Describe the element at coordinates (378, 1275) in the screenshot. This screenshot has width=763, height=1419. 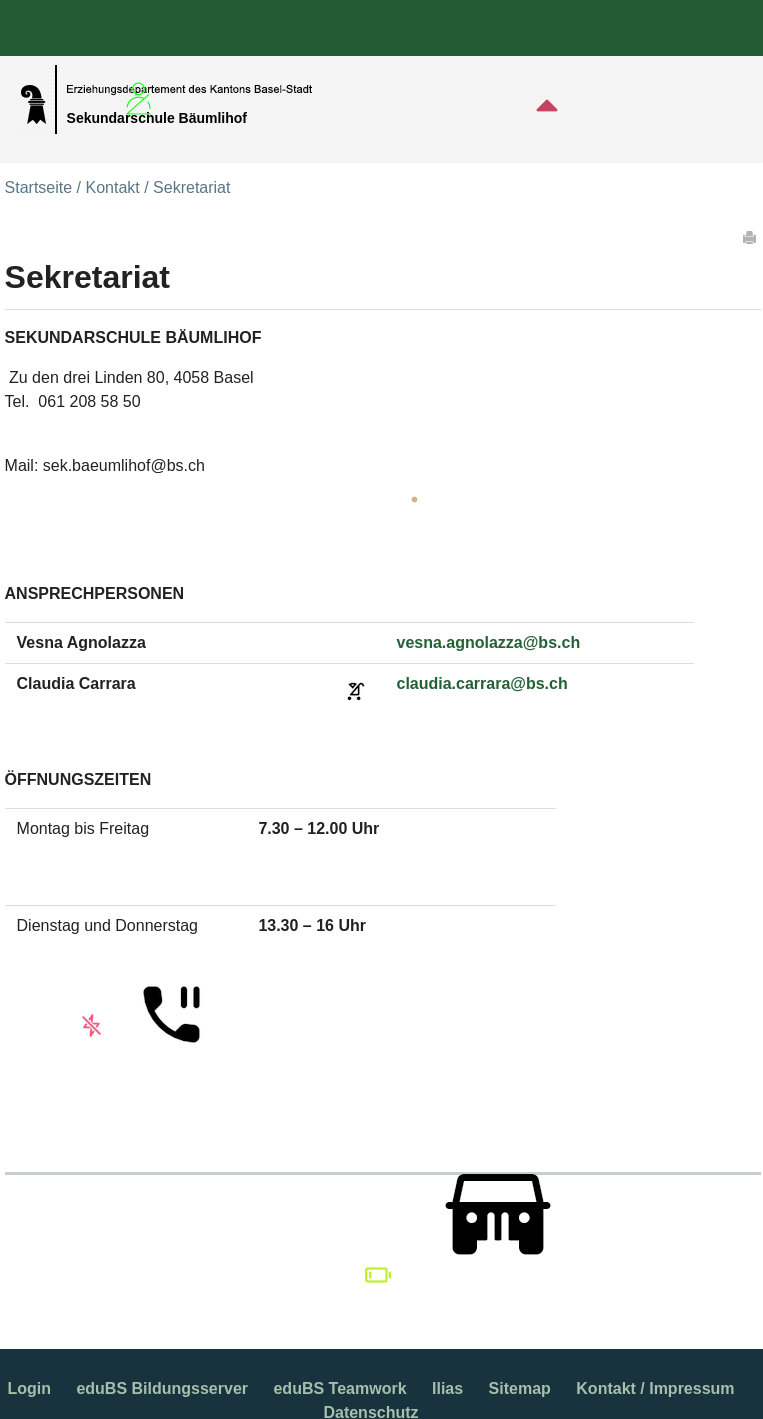
I see `indicates low battery level` at that location.